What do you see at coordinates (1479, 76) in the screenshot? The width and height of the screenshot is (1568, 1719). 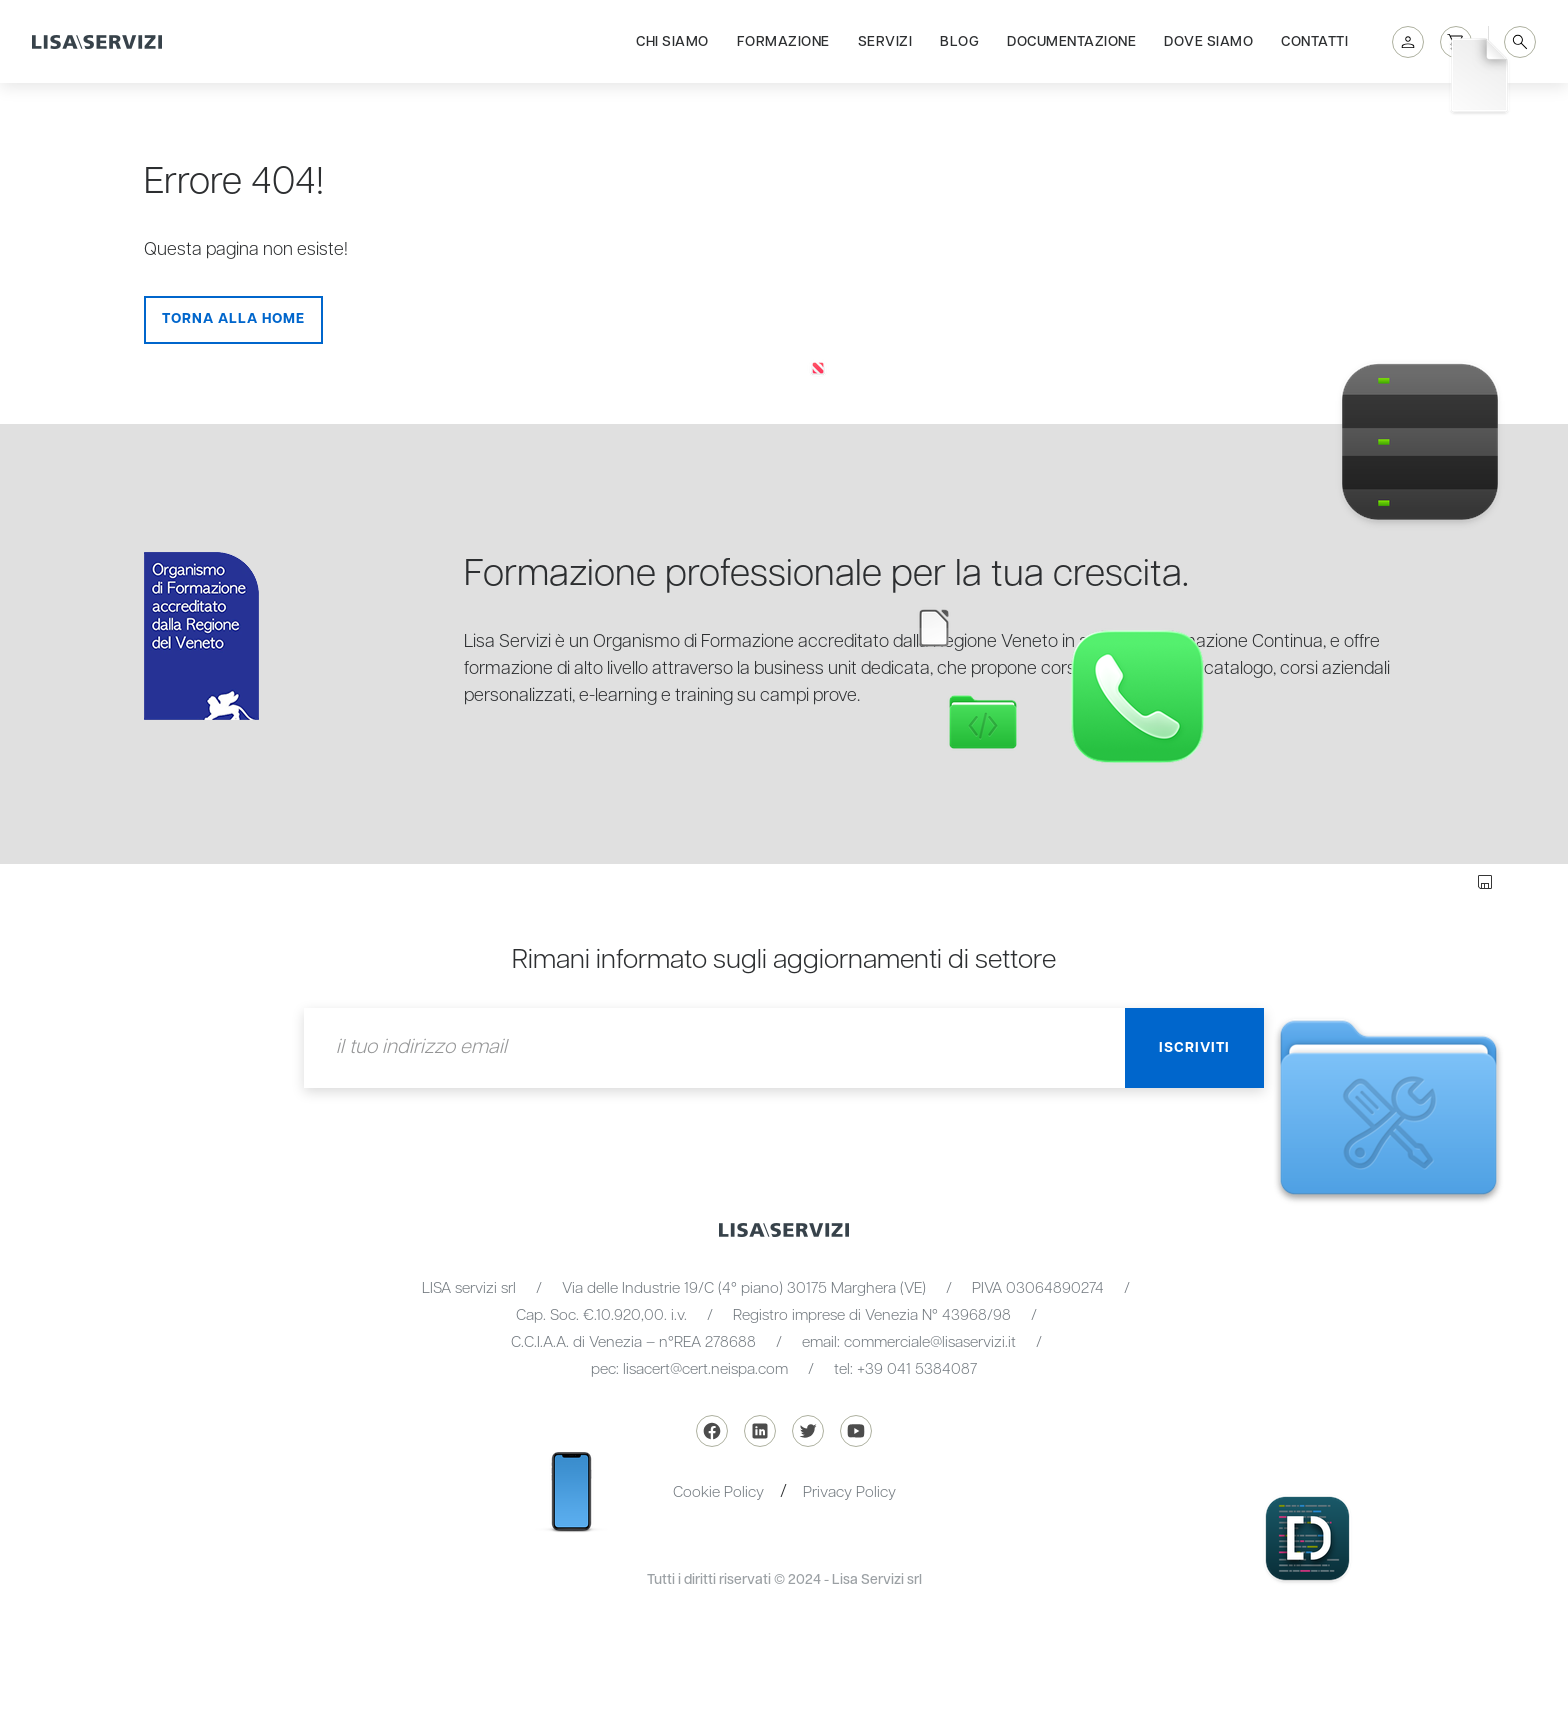 I see `a blank or empty document file` at bounding box center [1479, 76].